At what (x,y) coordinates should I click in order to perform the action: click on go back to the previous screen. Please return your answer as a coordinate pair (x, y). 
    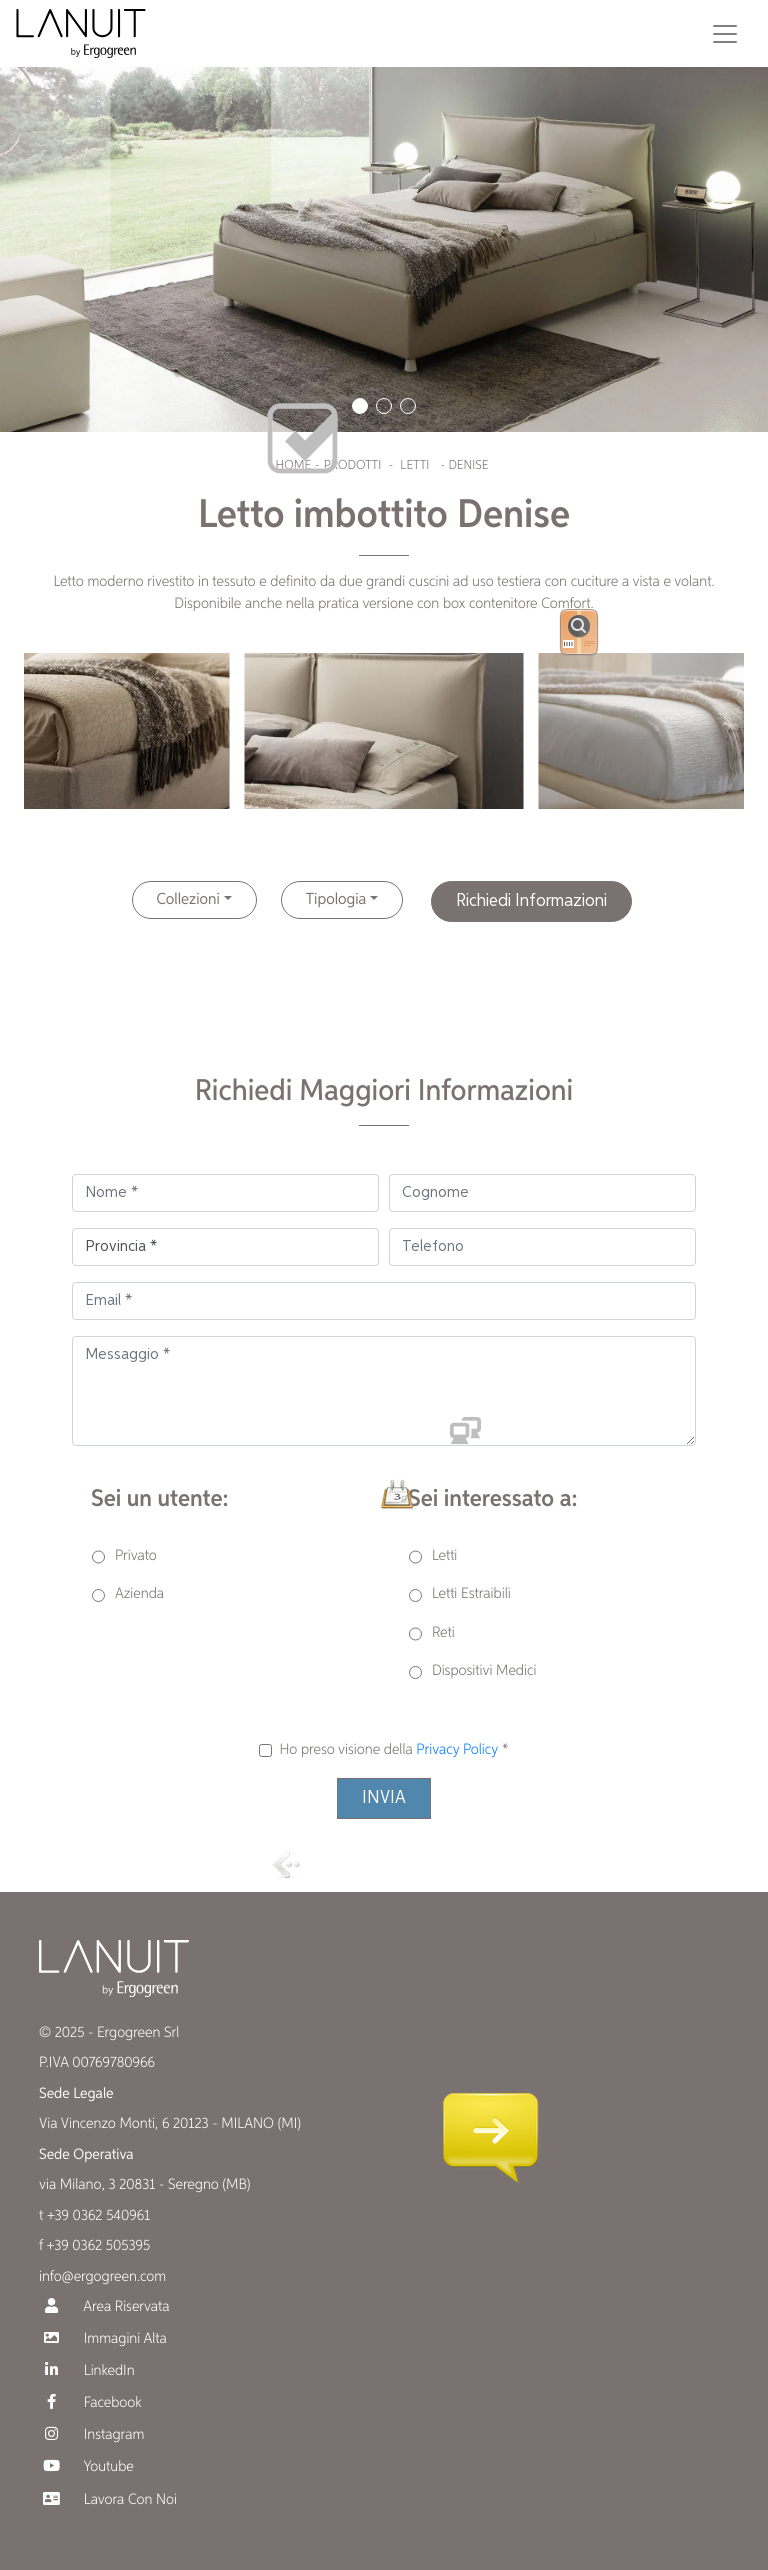
    Looking at the image, I should click on (286, 1864).